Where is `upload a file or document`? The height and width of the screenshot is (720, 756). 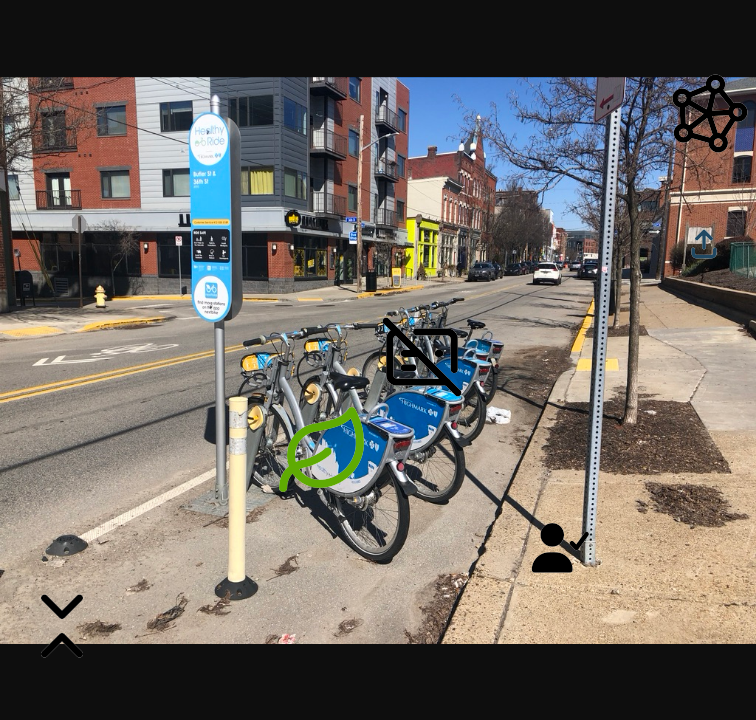
upload a file or document is located at coordinates (704, 244).